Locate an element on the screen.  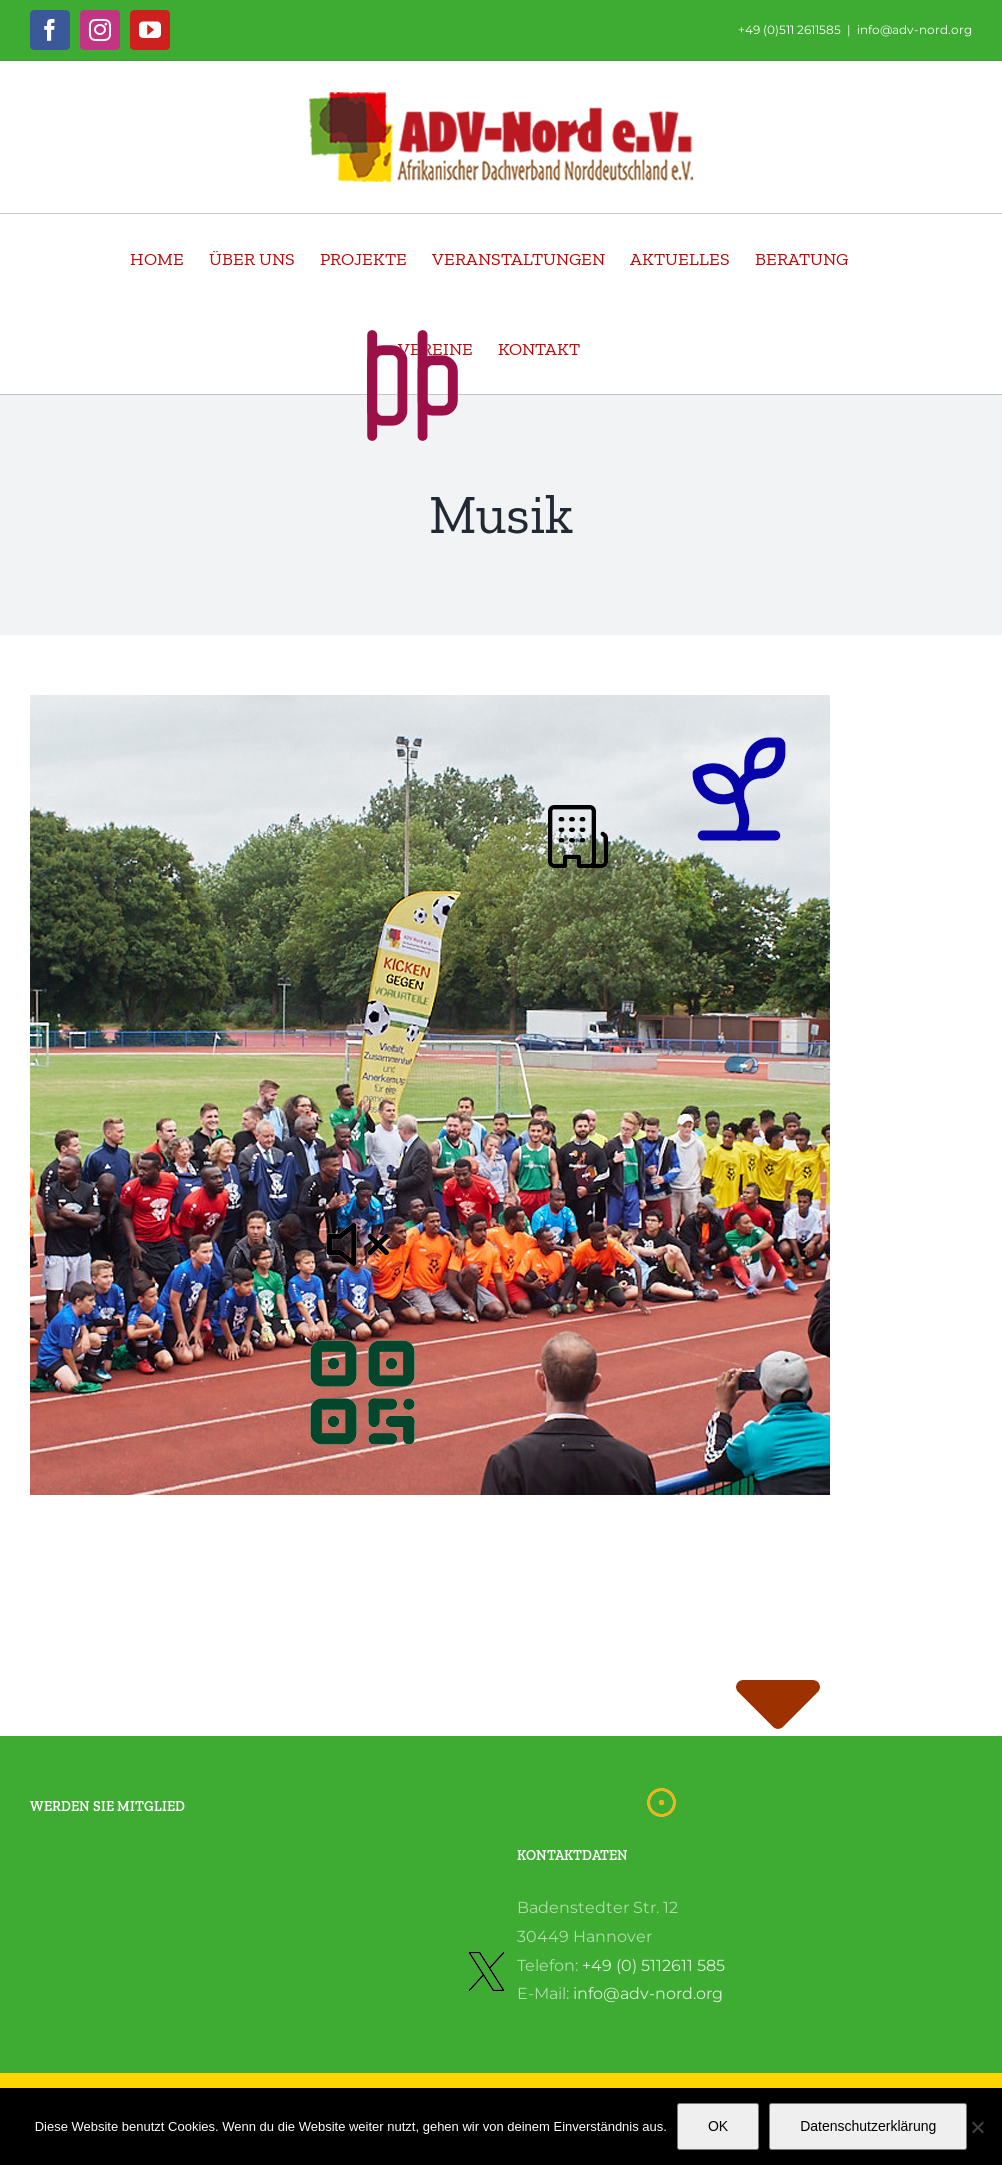
scan or generate a QR code is located at coordinates (362, 1392).